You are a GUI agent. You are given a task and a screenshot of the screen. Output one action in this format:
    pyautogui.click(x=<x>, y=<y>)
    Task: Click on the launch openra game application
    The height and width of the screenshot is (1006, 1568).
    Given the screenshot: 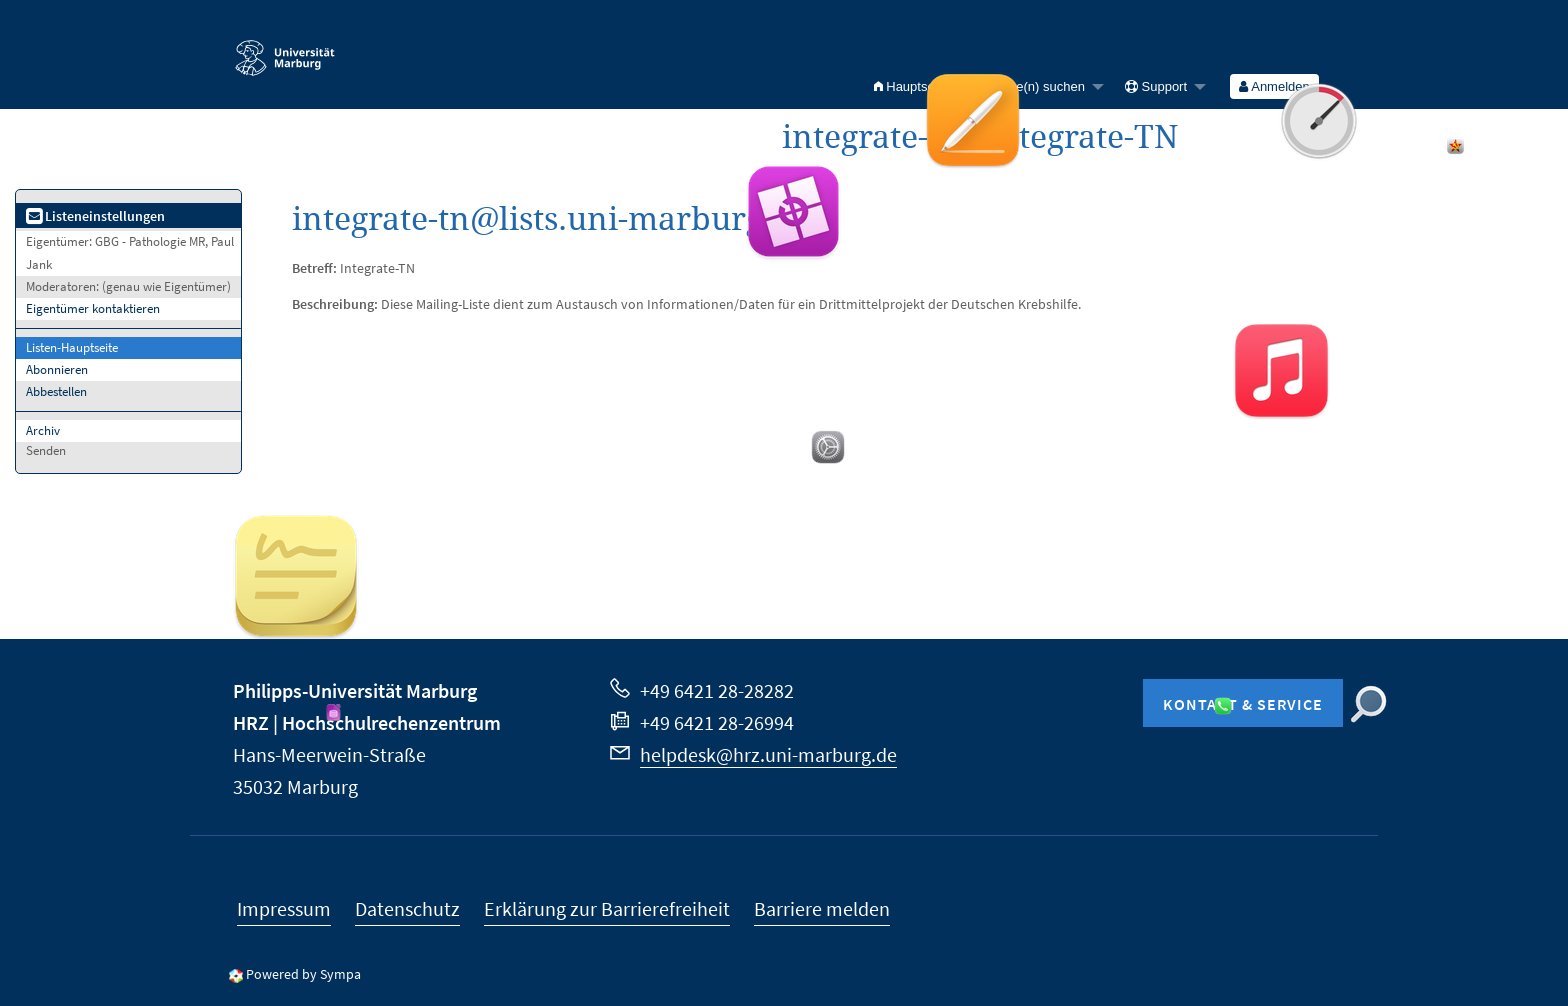 What is the action you would take?
    pyautogui.click(x=1455, y=145)
    